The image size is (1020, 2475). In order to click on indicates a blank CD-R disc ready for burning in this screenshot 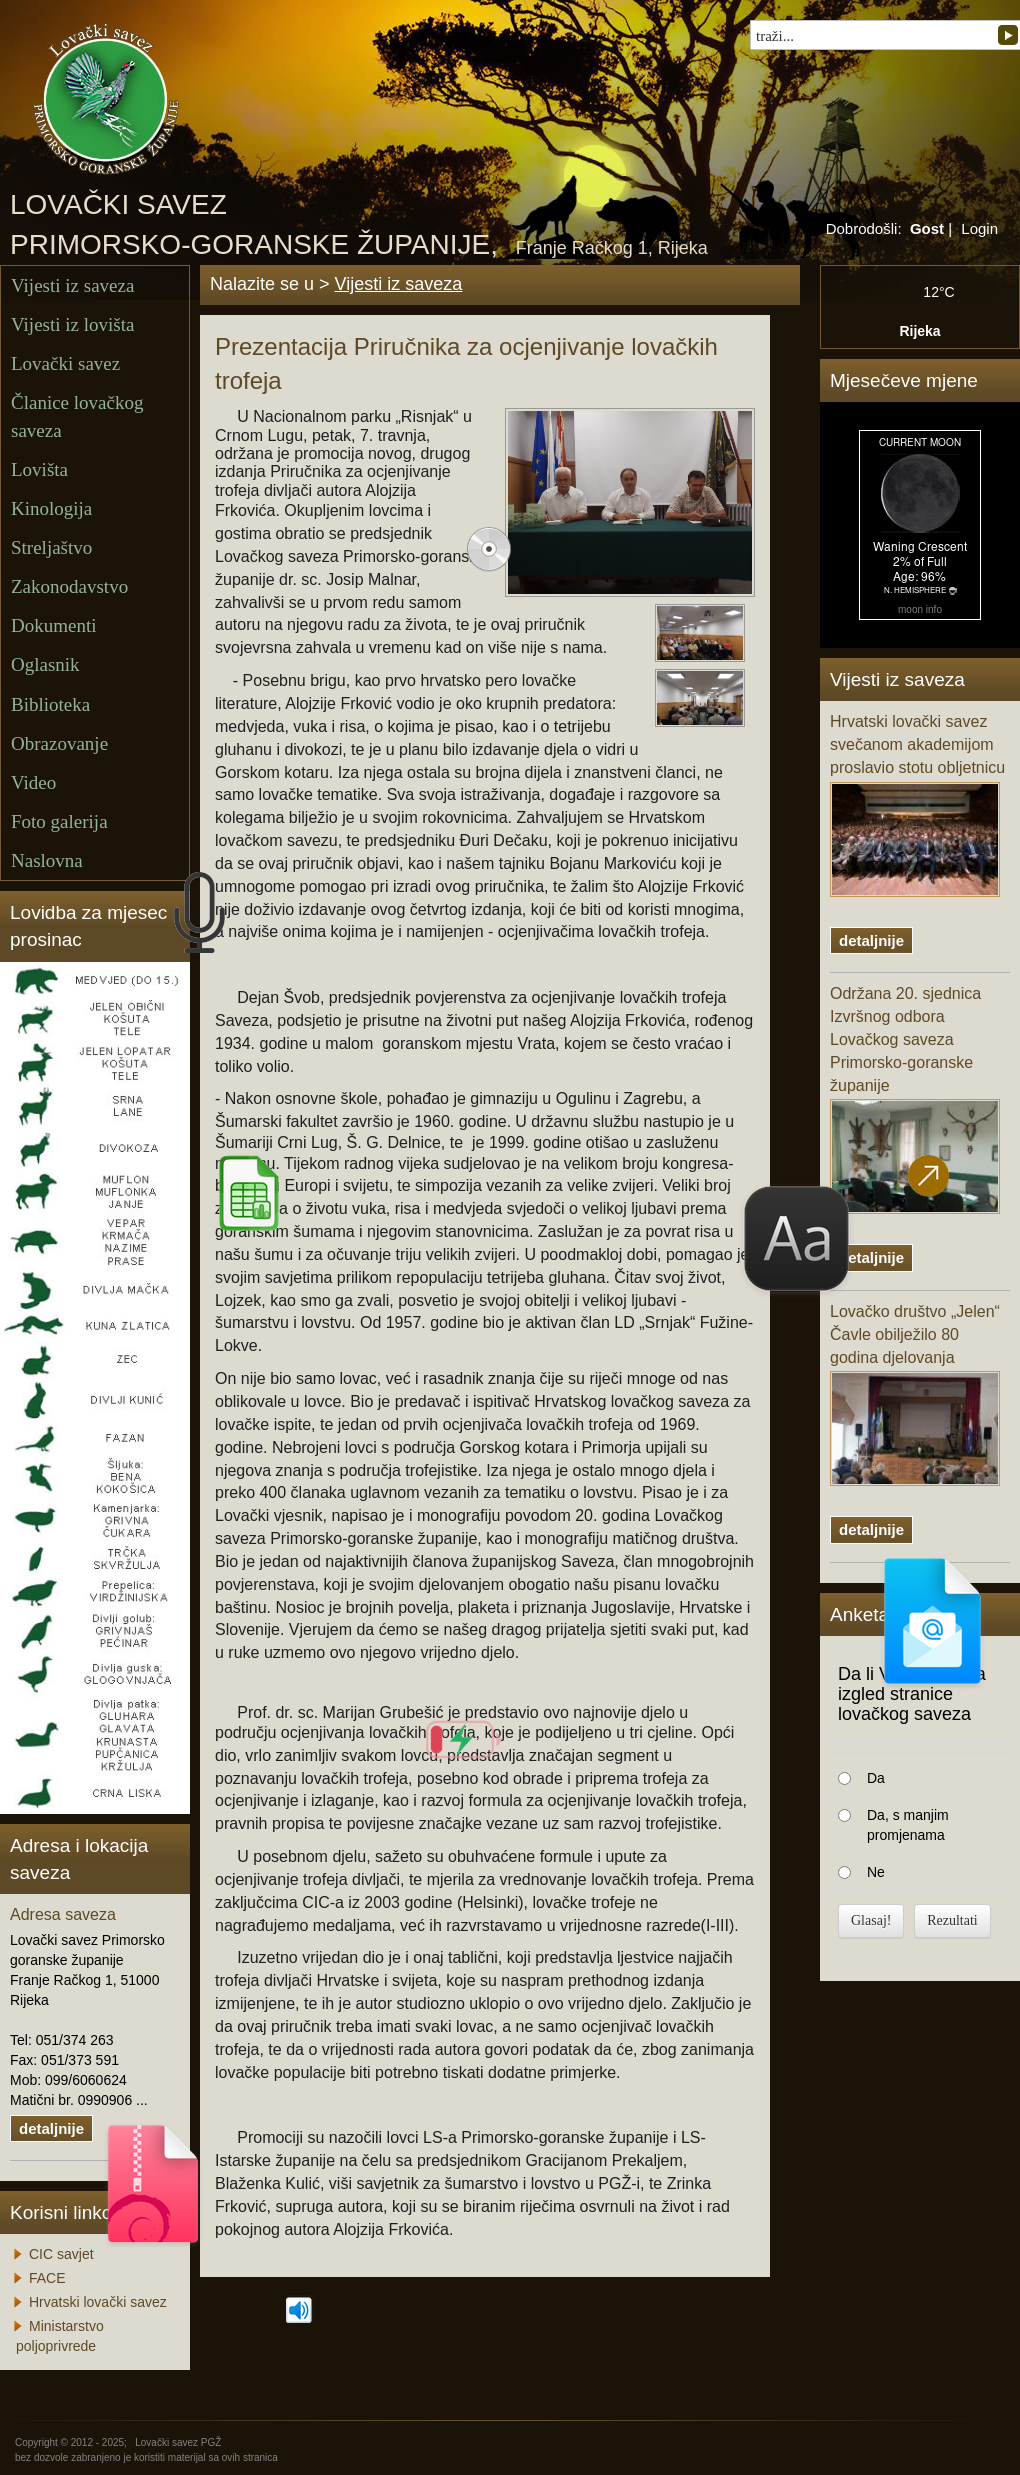, I will do `click(489, 549)`.